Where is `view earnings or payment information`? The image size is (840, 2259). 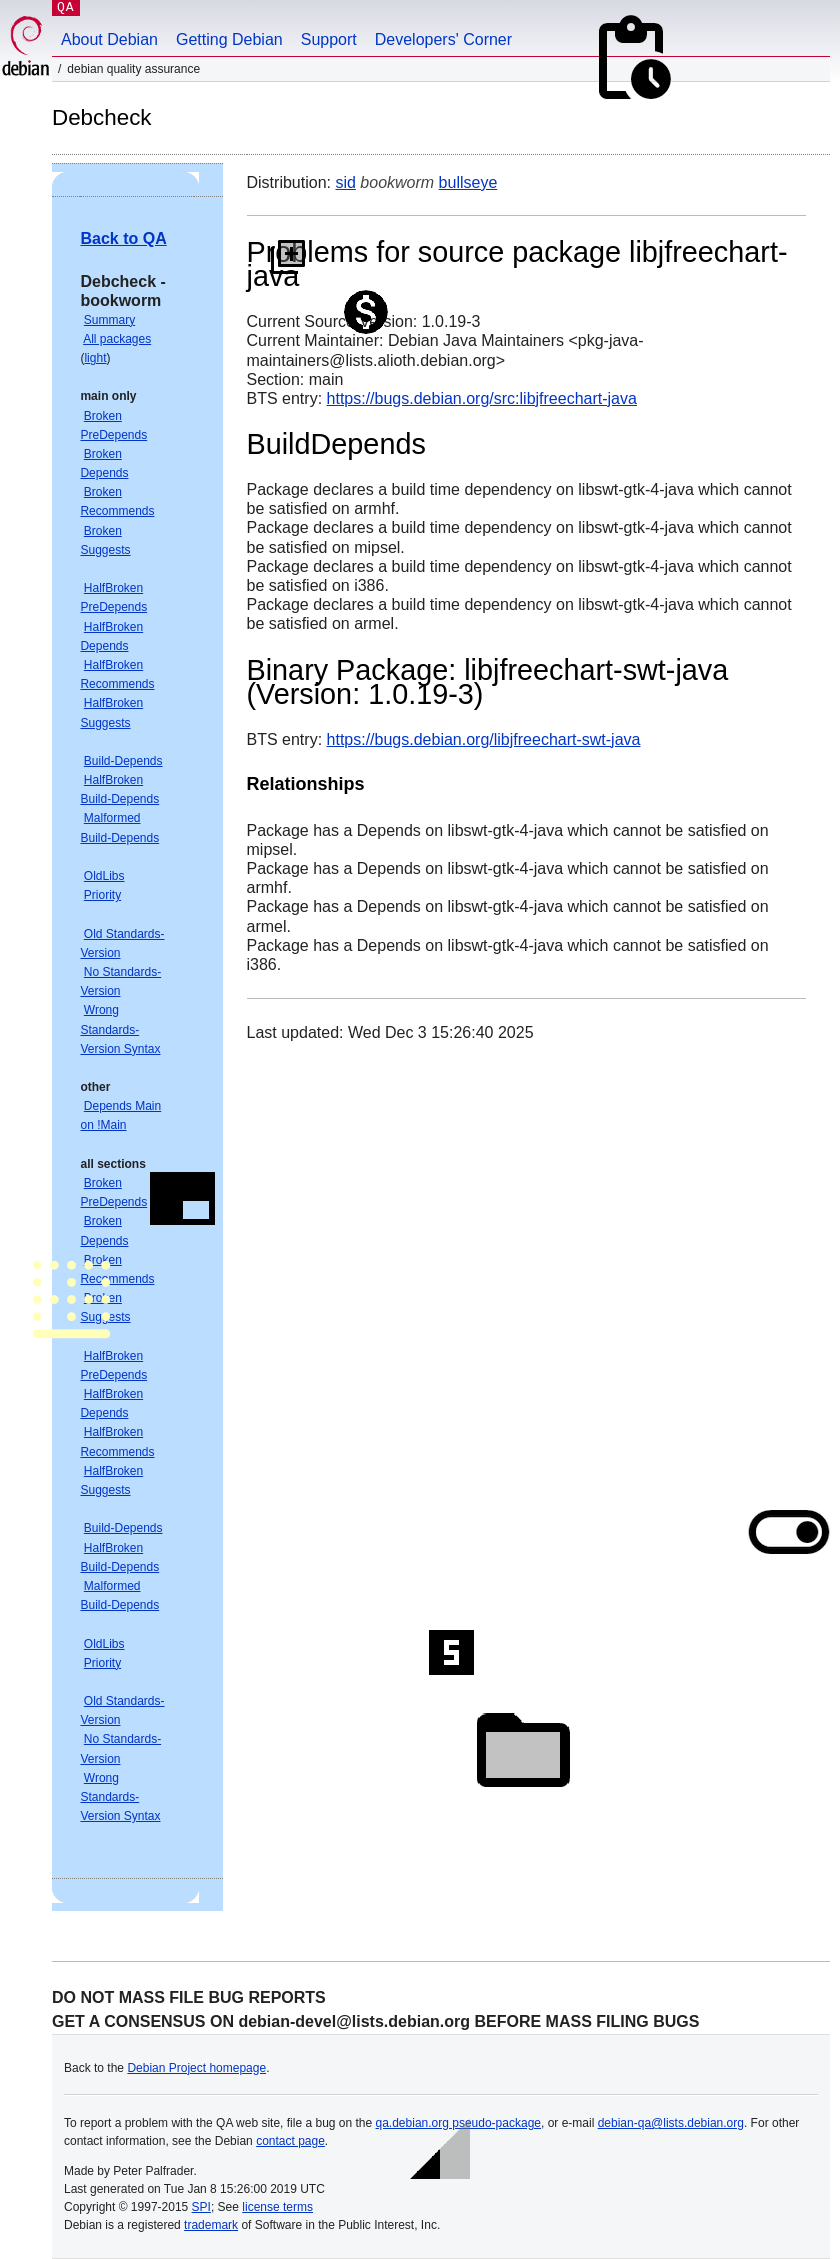
view earnings or payment information is located at coordinates (366, 312).